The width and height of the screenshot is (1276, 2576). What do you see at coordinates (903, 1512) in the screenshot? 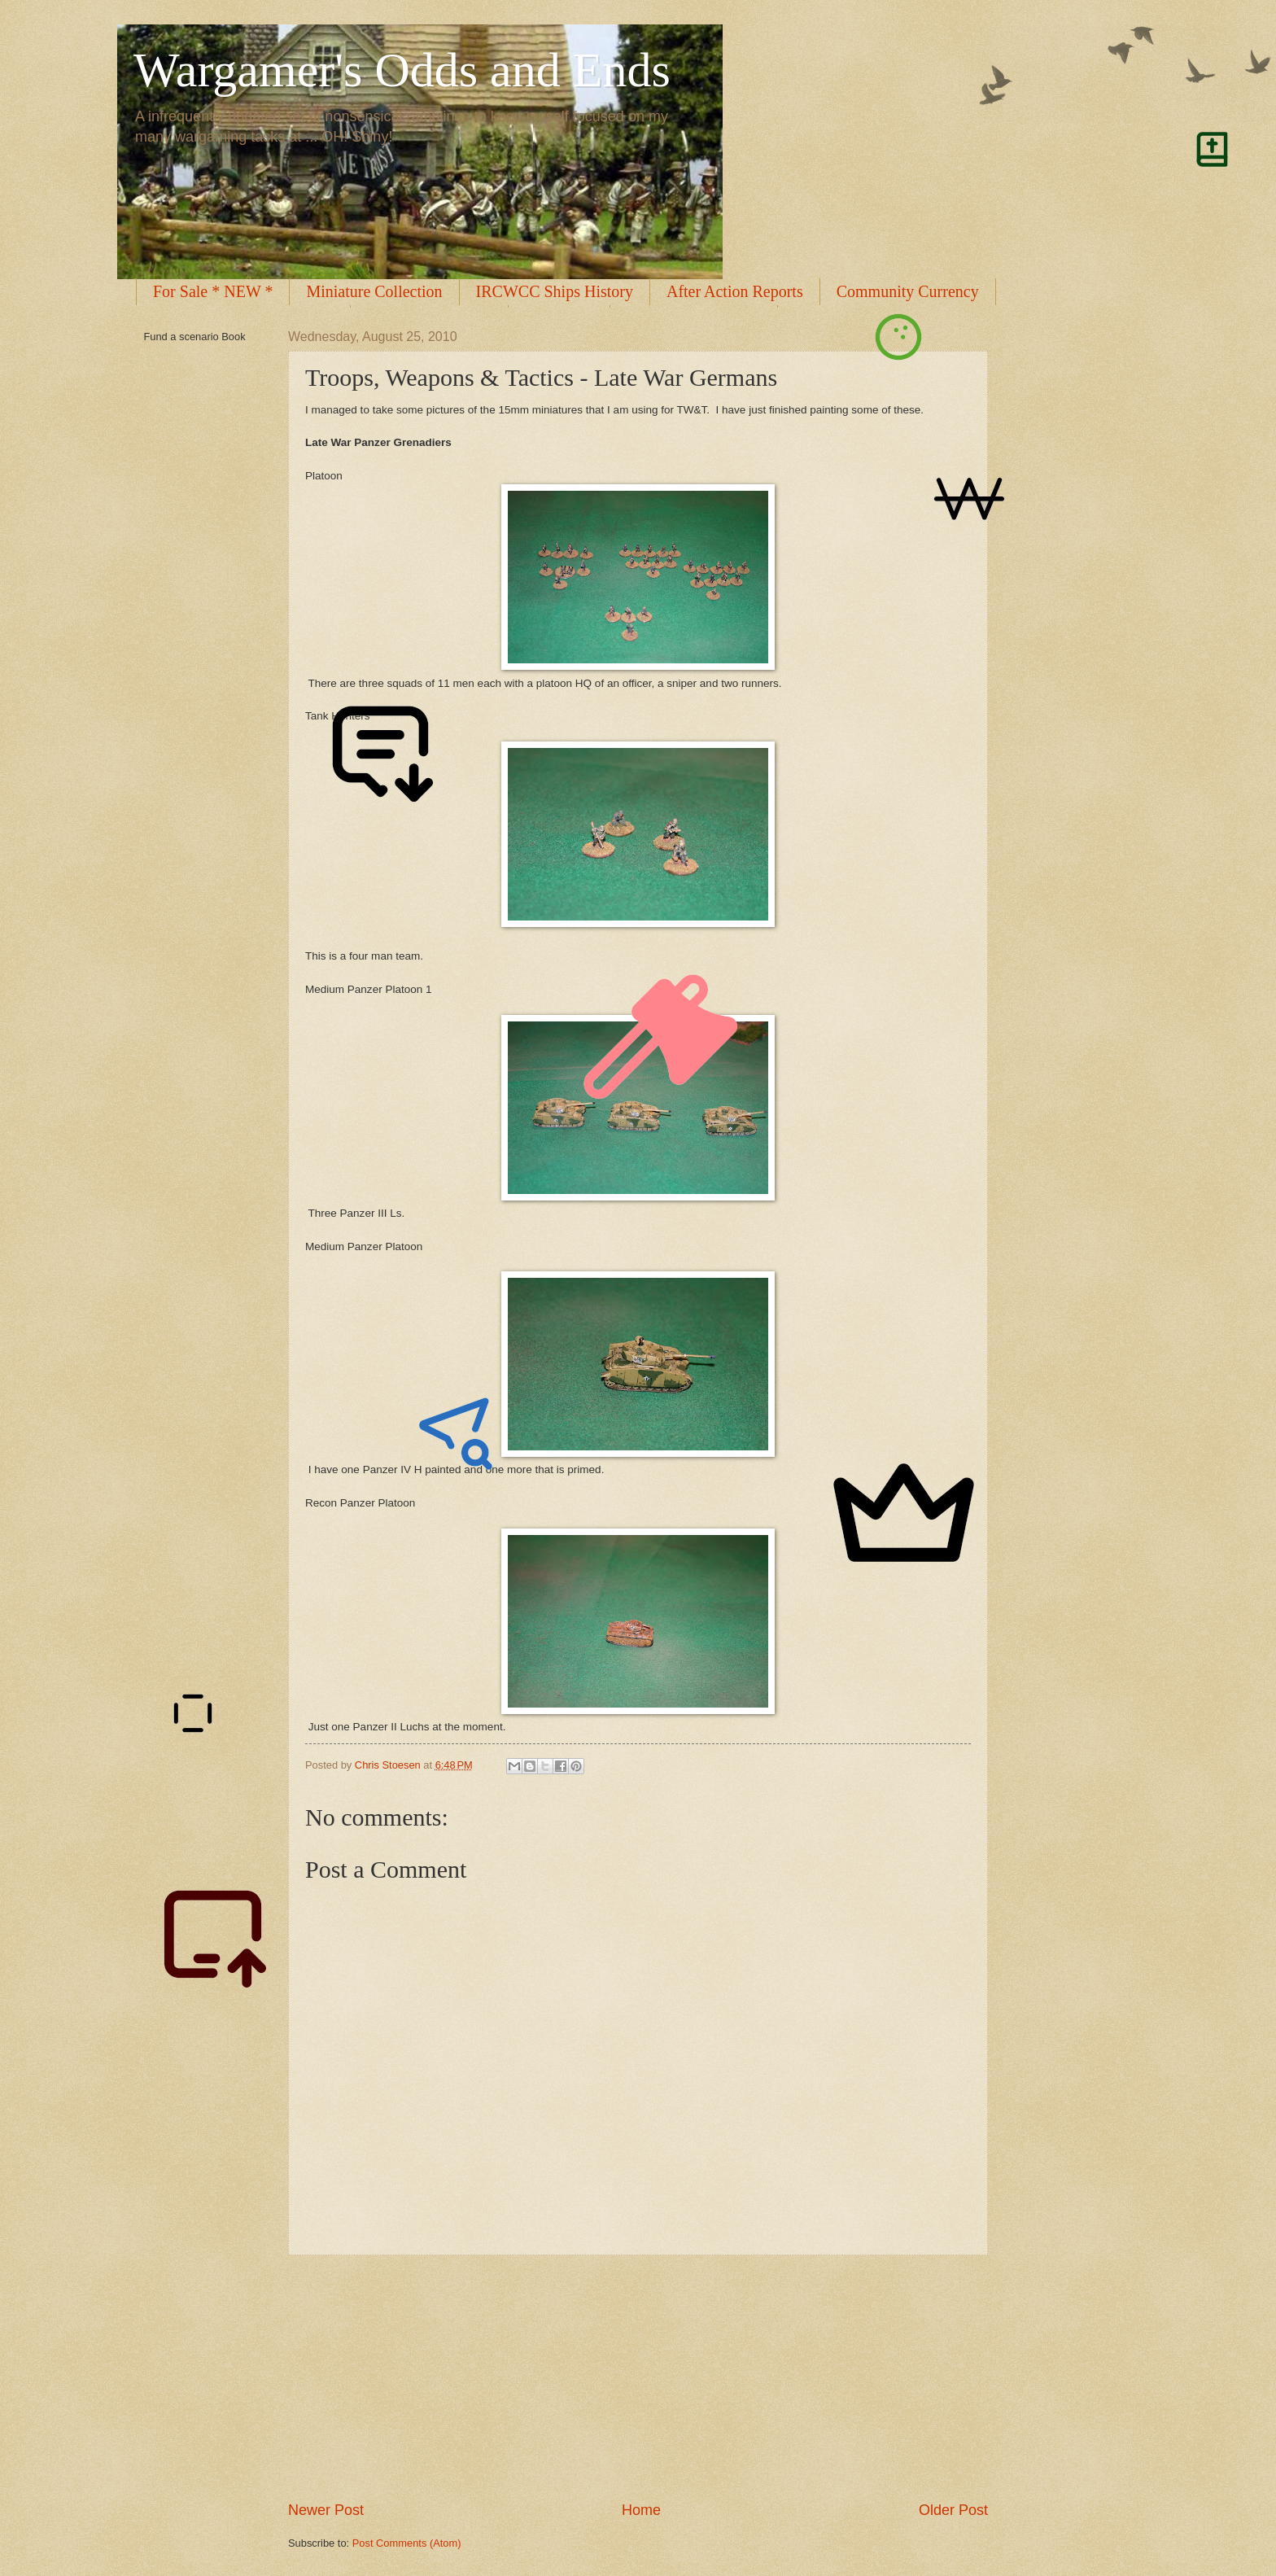
I see `indicates premium or VIP membership status` at bounding box center [903, 1512].